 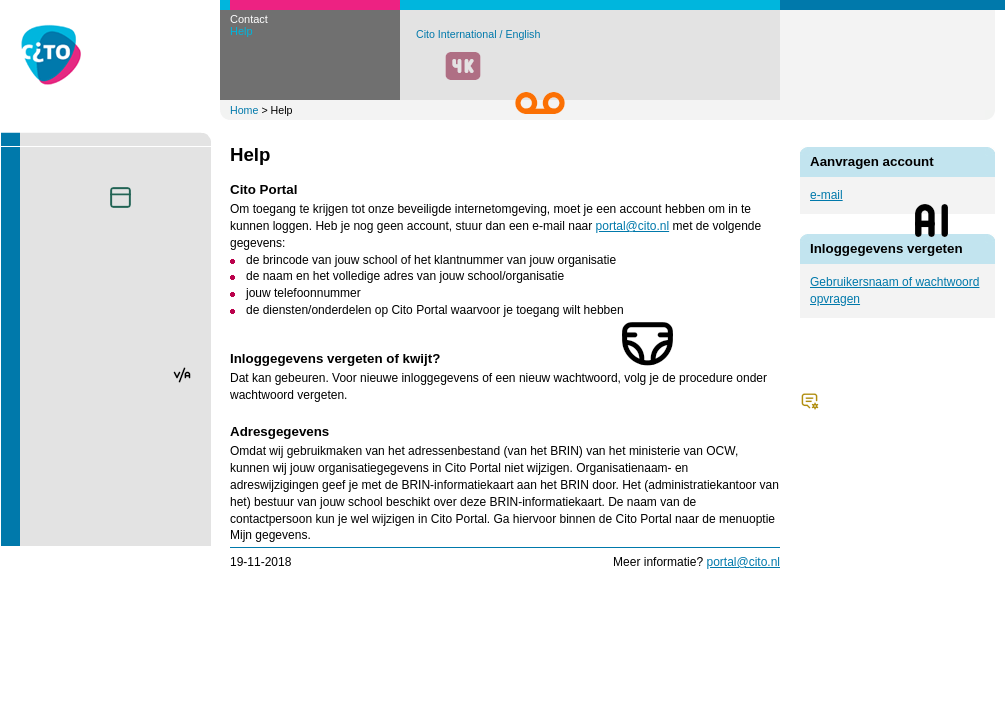 What do you see at coordinates (931, 220) in the screenshot?
I see `access AI-powered features` at bounding box center [931, 220].